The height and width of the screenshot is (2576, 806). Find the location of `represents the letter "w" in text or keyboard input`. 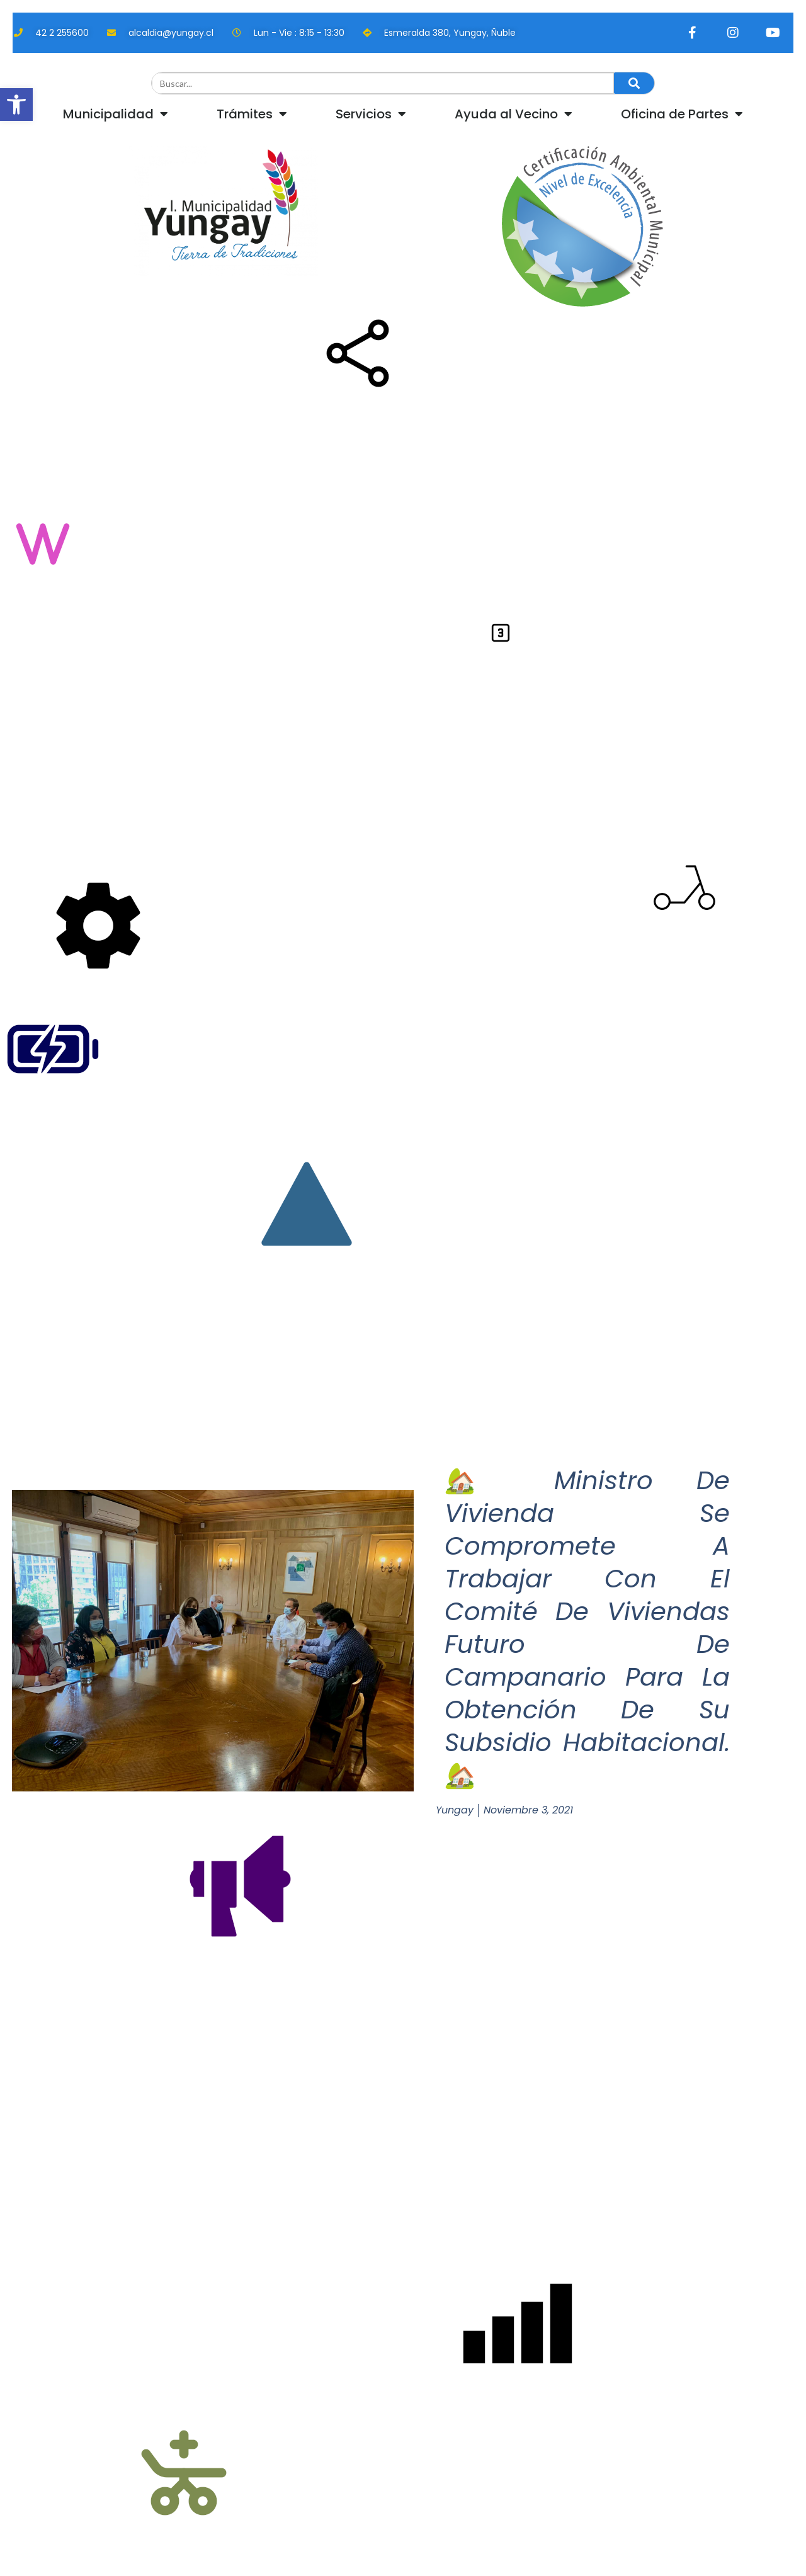

represents the letter "w" in text or keyboard input is located at coordinates (43, 544).